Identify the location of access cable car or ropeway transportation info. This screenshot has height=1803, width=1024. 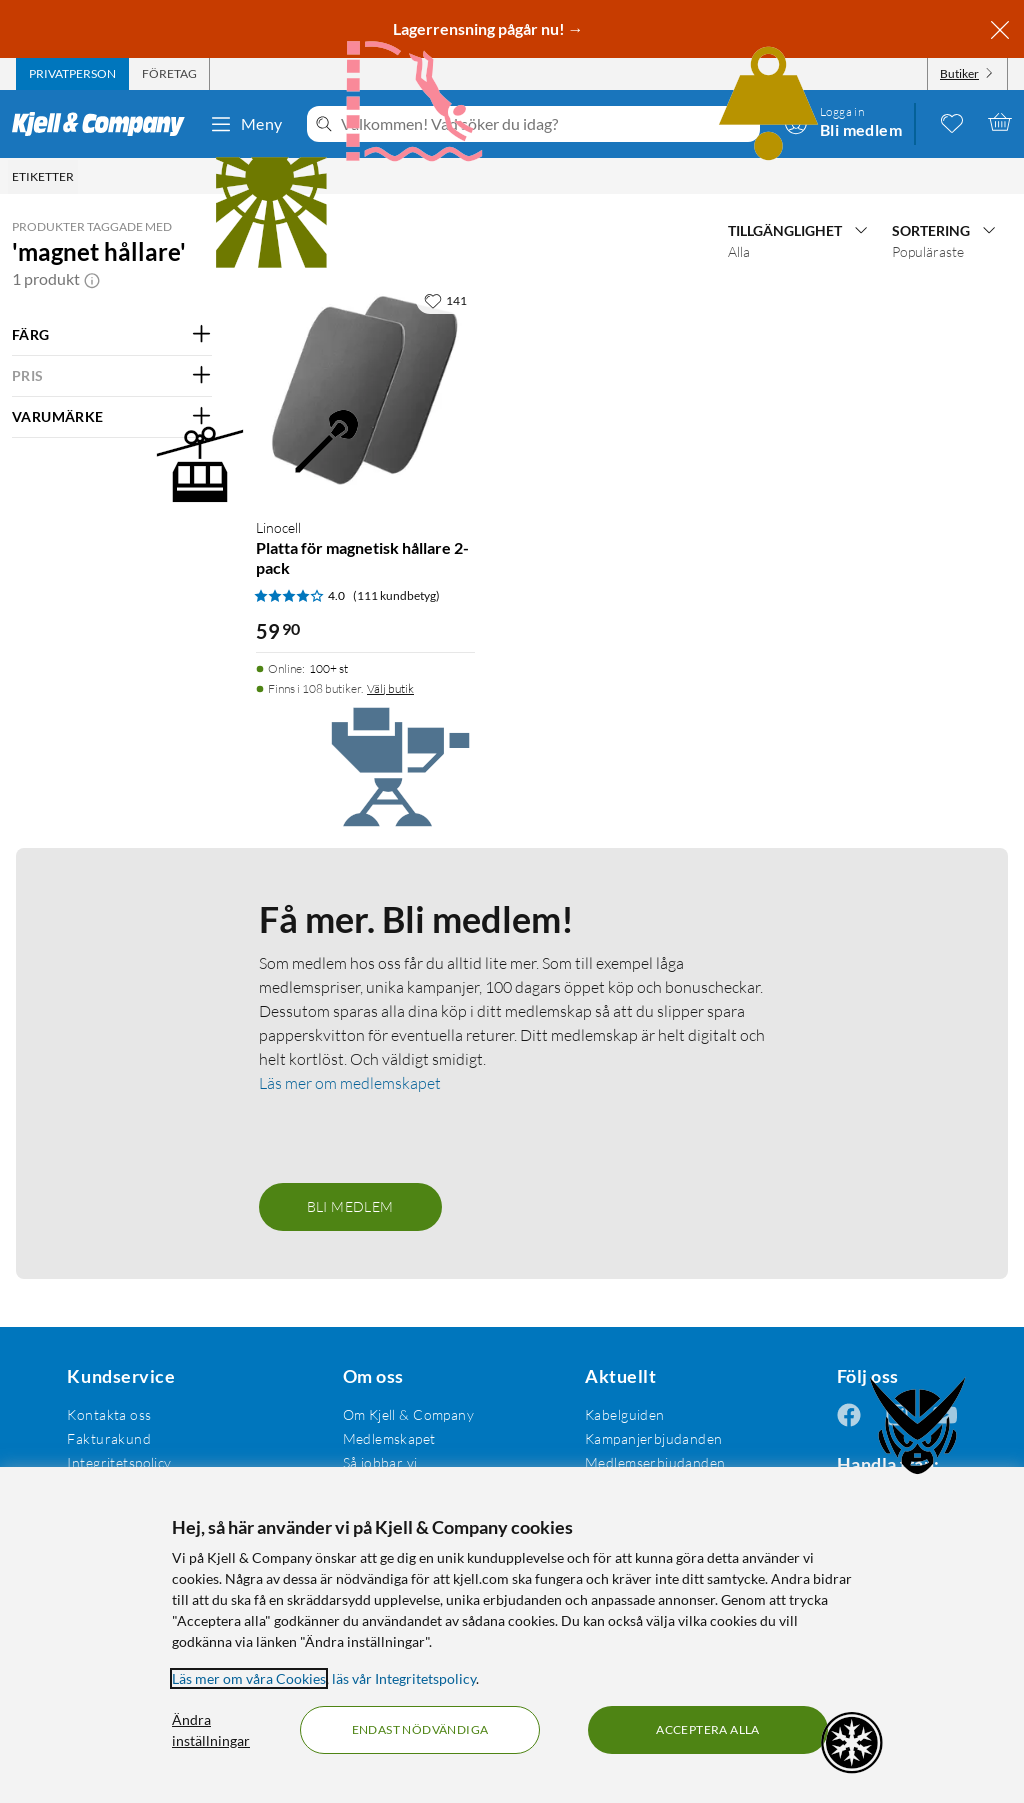
(200, 469).